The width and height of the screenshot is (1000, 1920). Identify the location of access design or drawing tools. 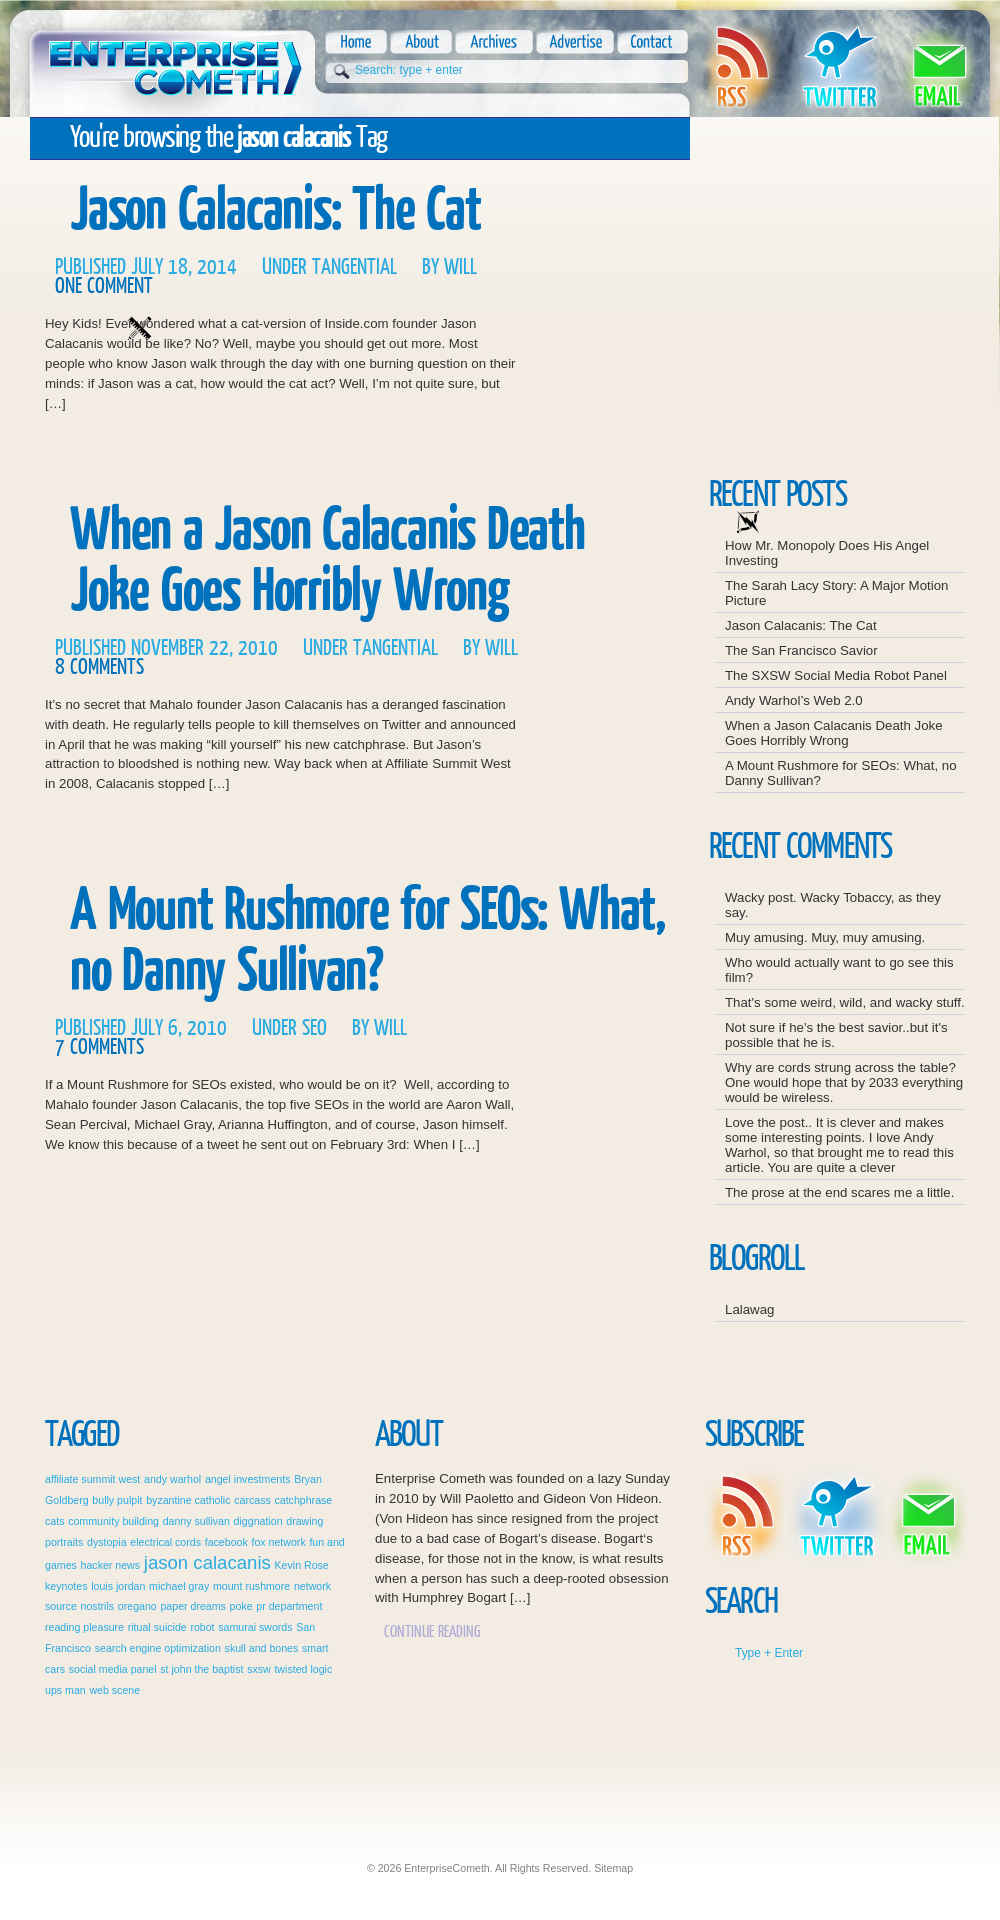
(139, 328).